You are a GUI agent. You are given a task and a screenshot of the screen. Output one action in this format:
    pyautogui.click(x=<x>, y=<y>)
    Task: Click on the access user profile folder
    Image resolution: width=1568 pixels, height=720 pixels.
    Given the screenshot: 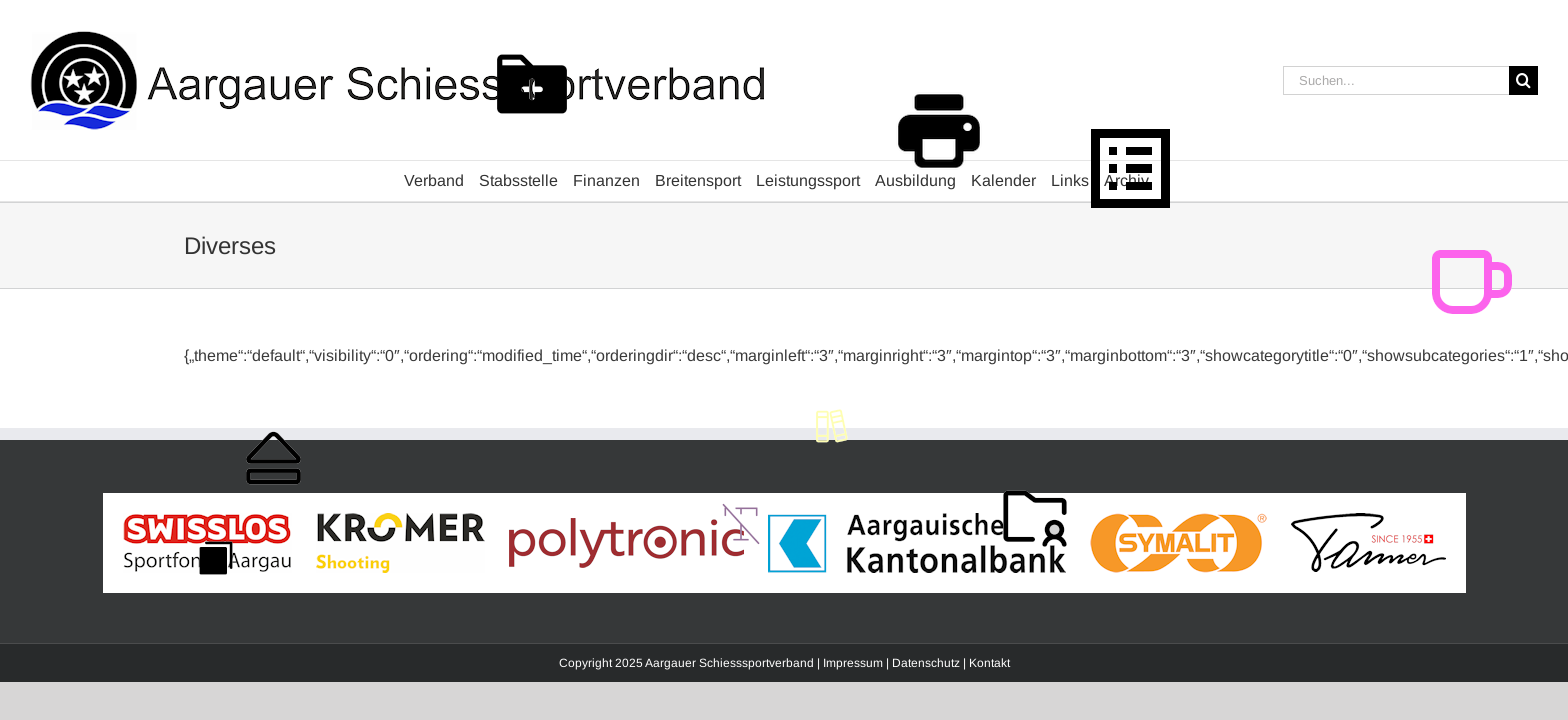 What is the action you would take?
    pyautogui.click(x=1035, y=515)
    